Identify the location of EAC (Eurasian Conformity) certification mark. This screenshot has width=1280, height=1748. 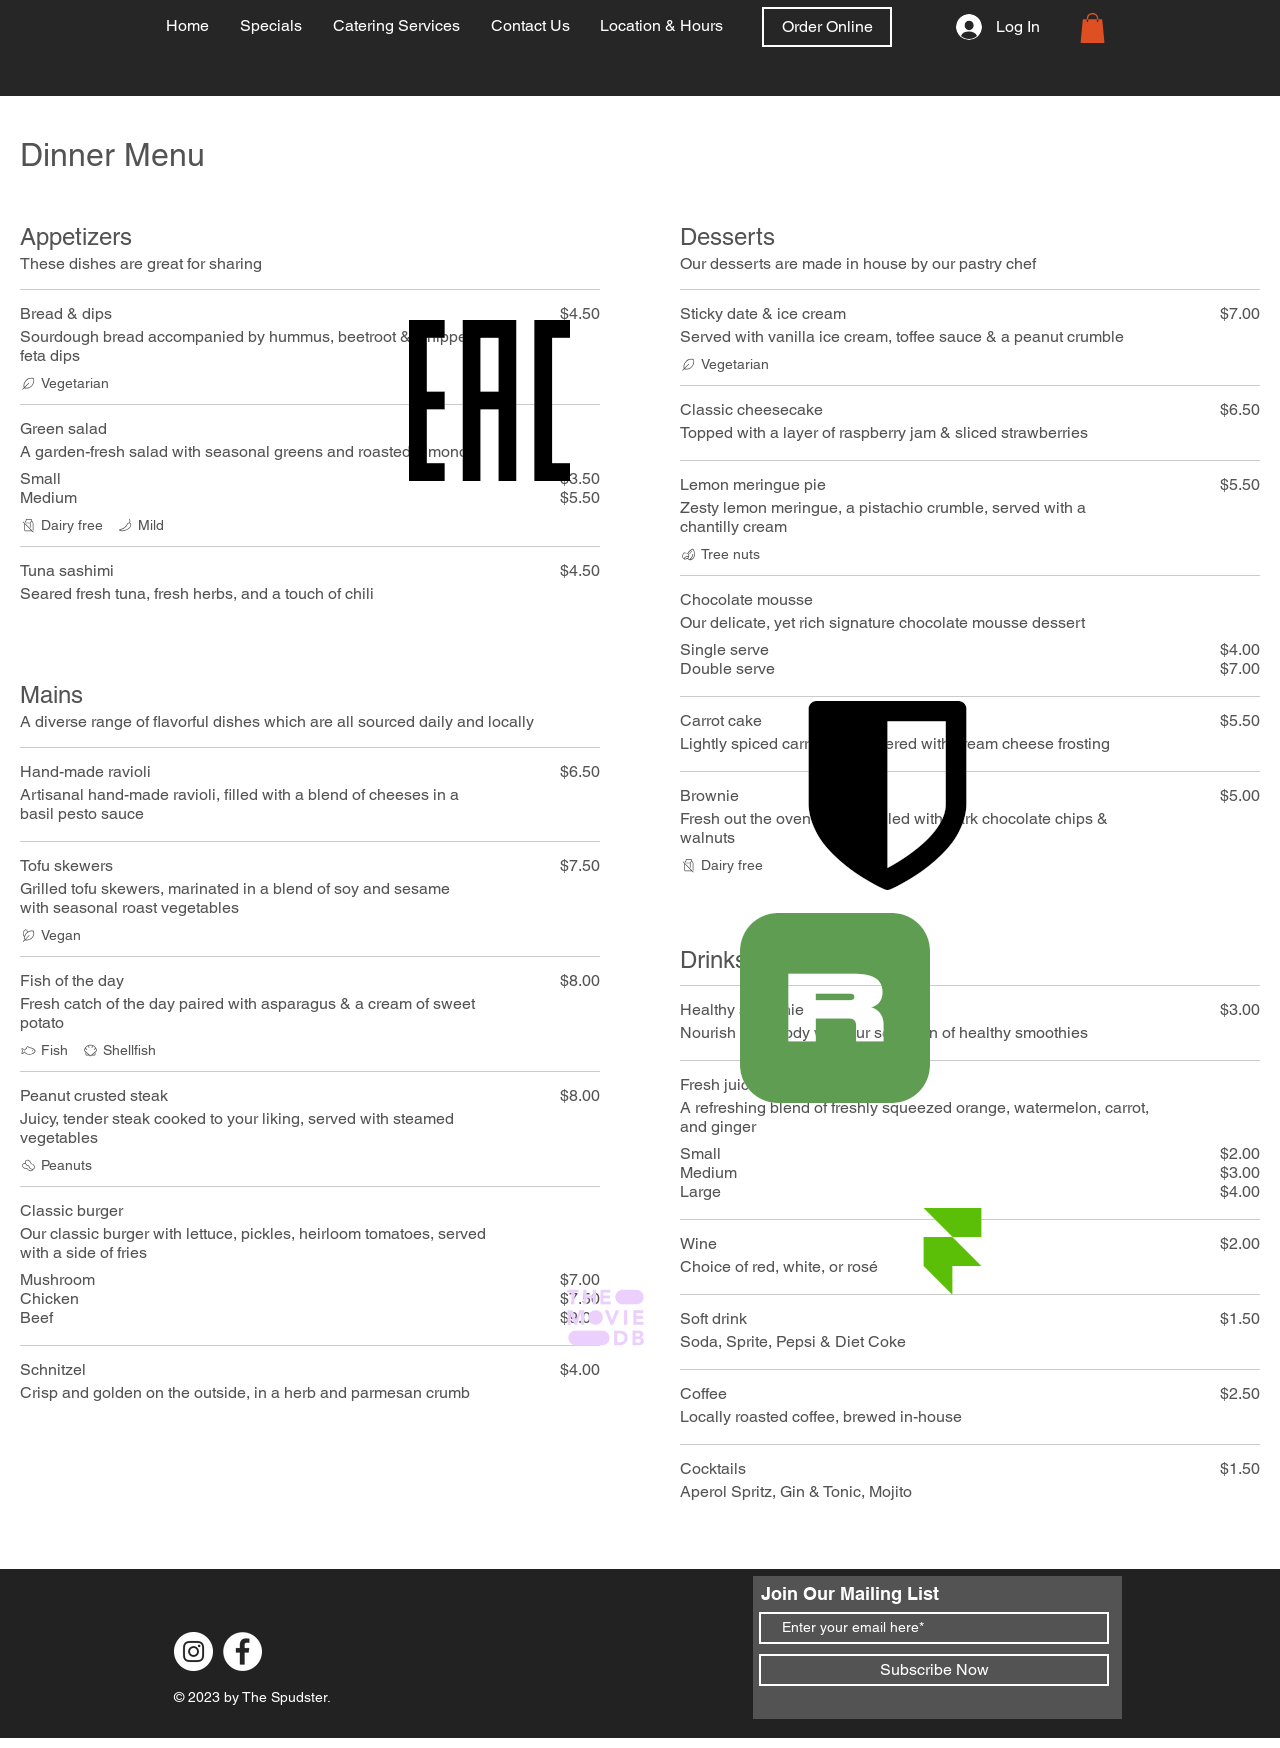
(489, 400).